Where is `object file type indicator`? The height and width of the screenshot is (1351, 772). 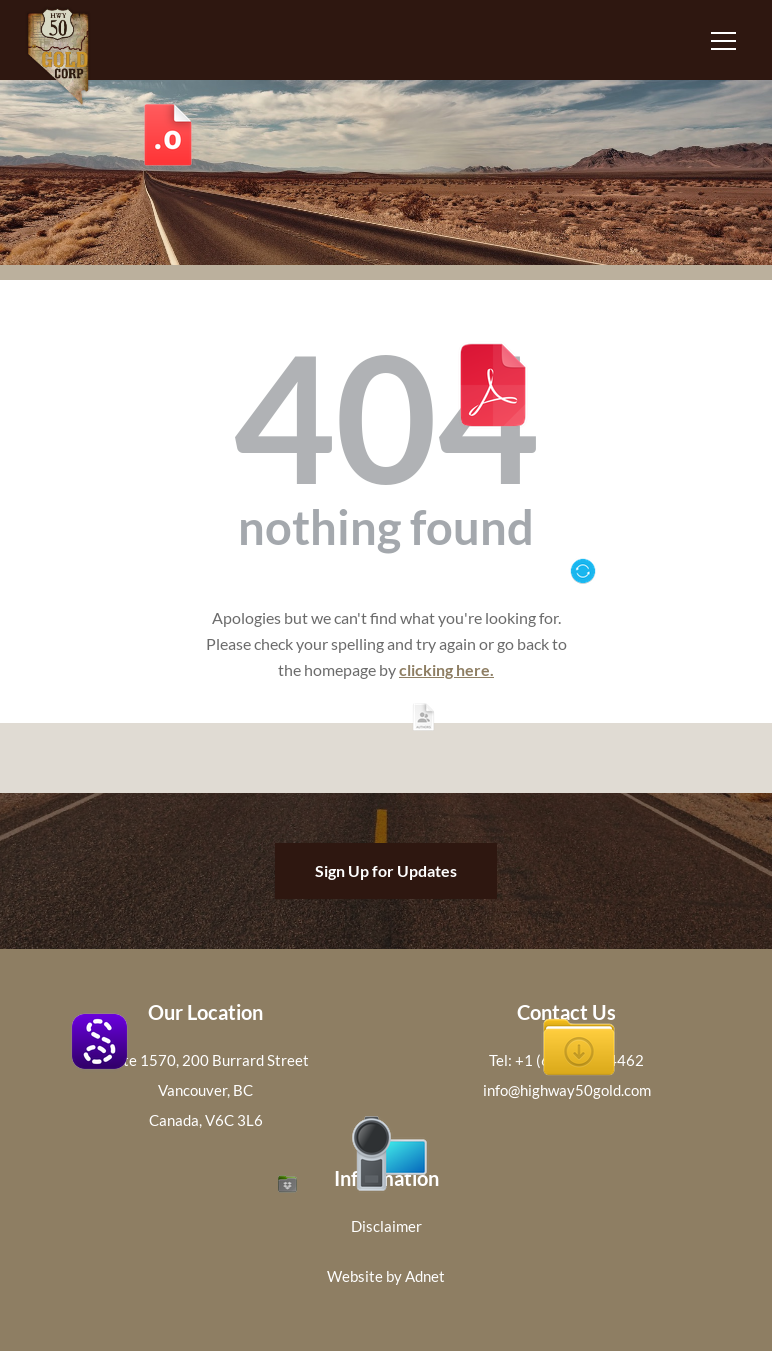
object file type indicator is located at coordinates (168, 136).